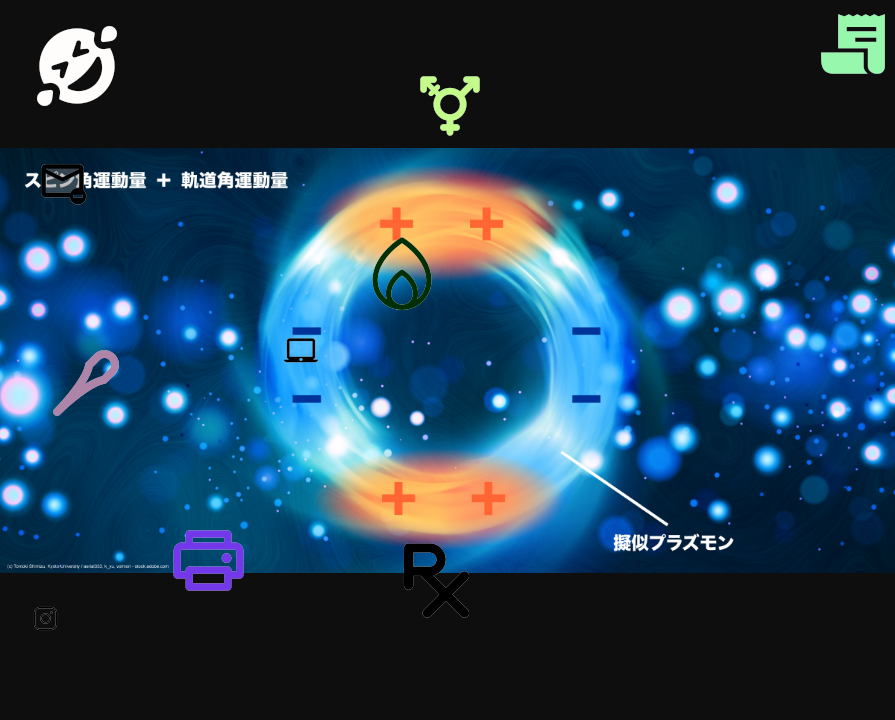 Image resolution: width=895 pixels, height=720 pixels. I want to click on unsubscribe from email list, so click(62, 185).